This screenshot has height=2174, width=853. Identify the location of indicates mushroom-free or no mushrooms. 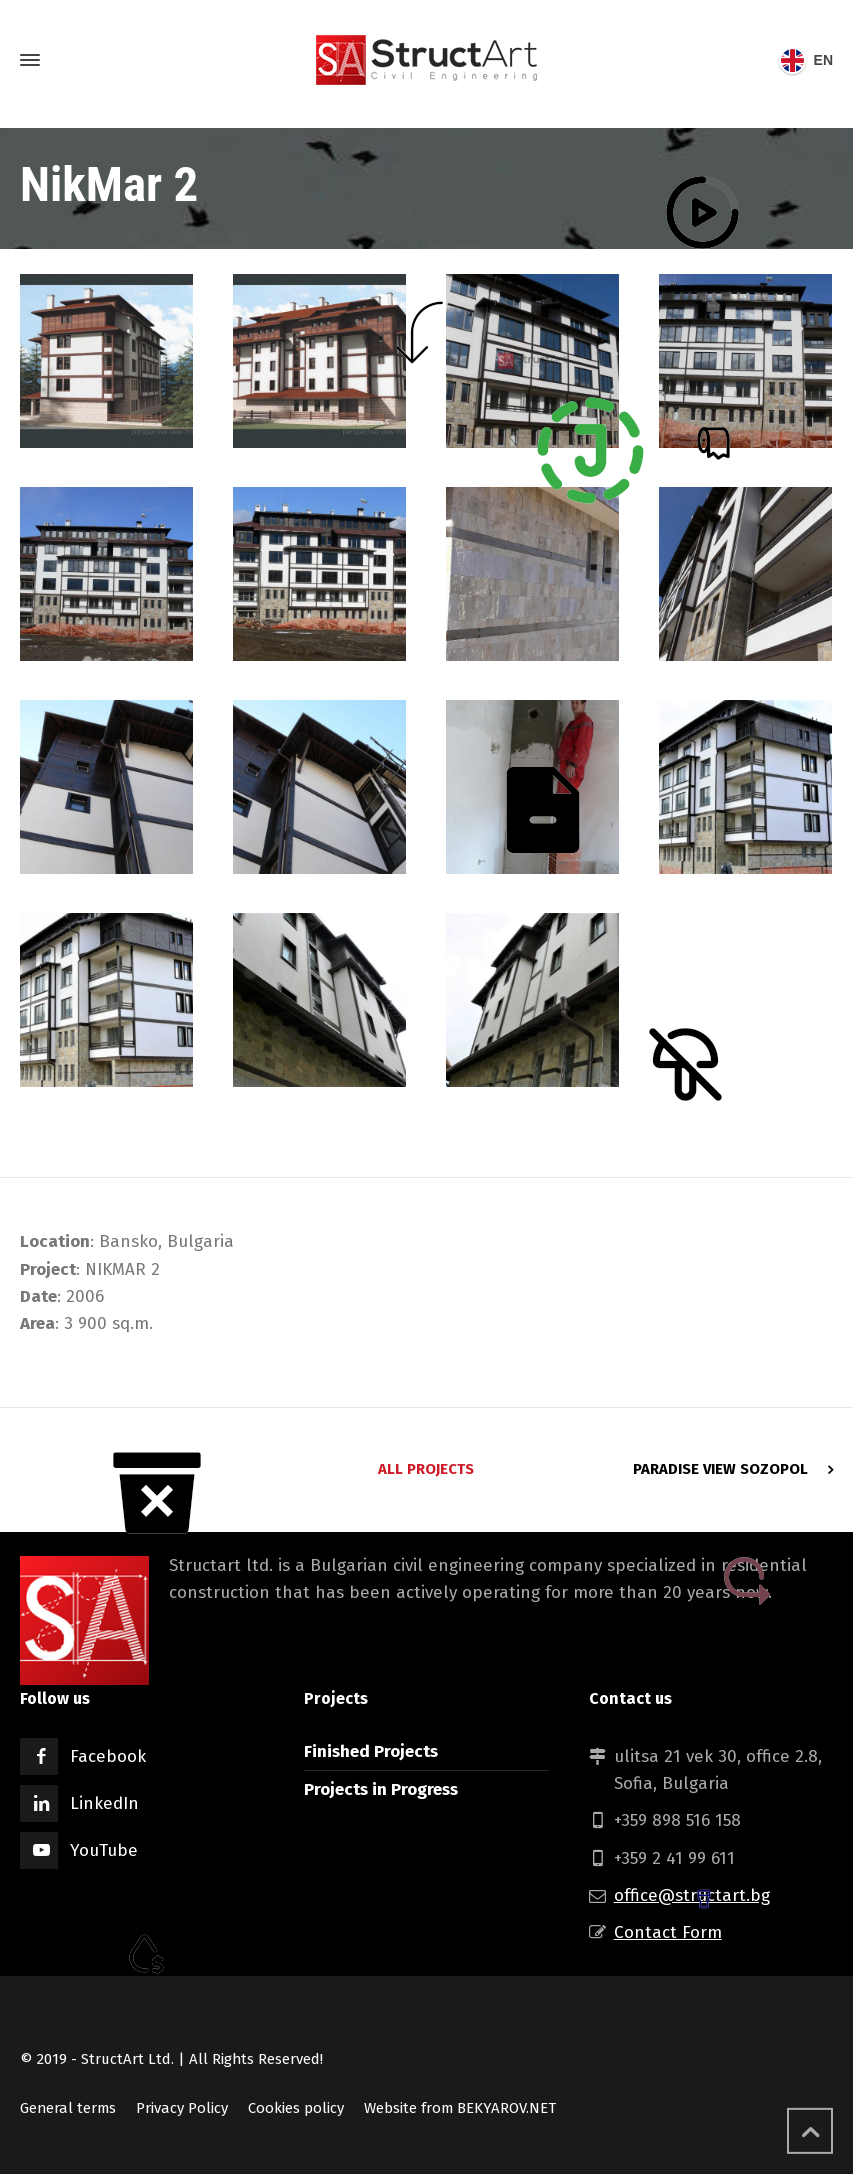
(685, 1064).